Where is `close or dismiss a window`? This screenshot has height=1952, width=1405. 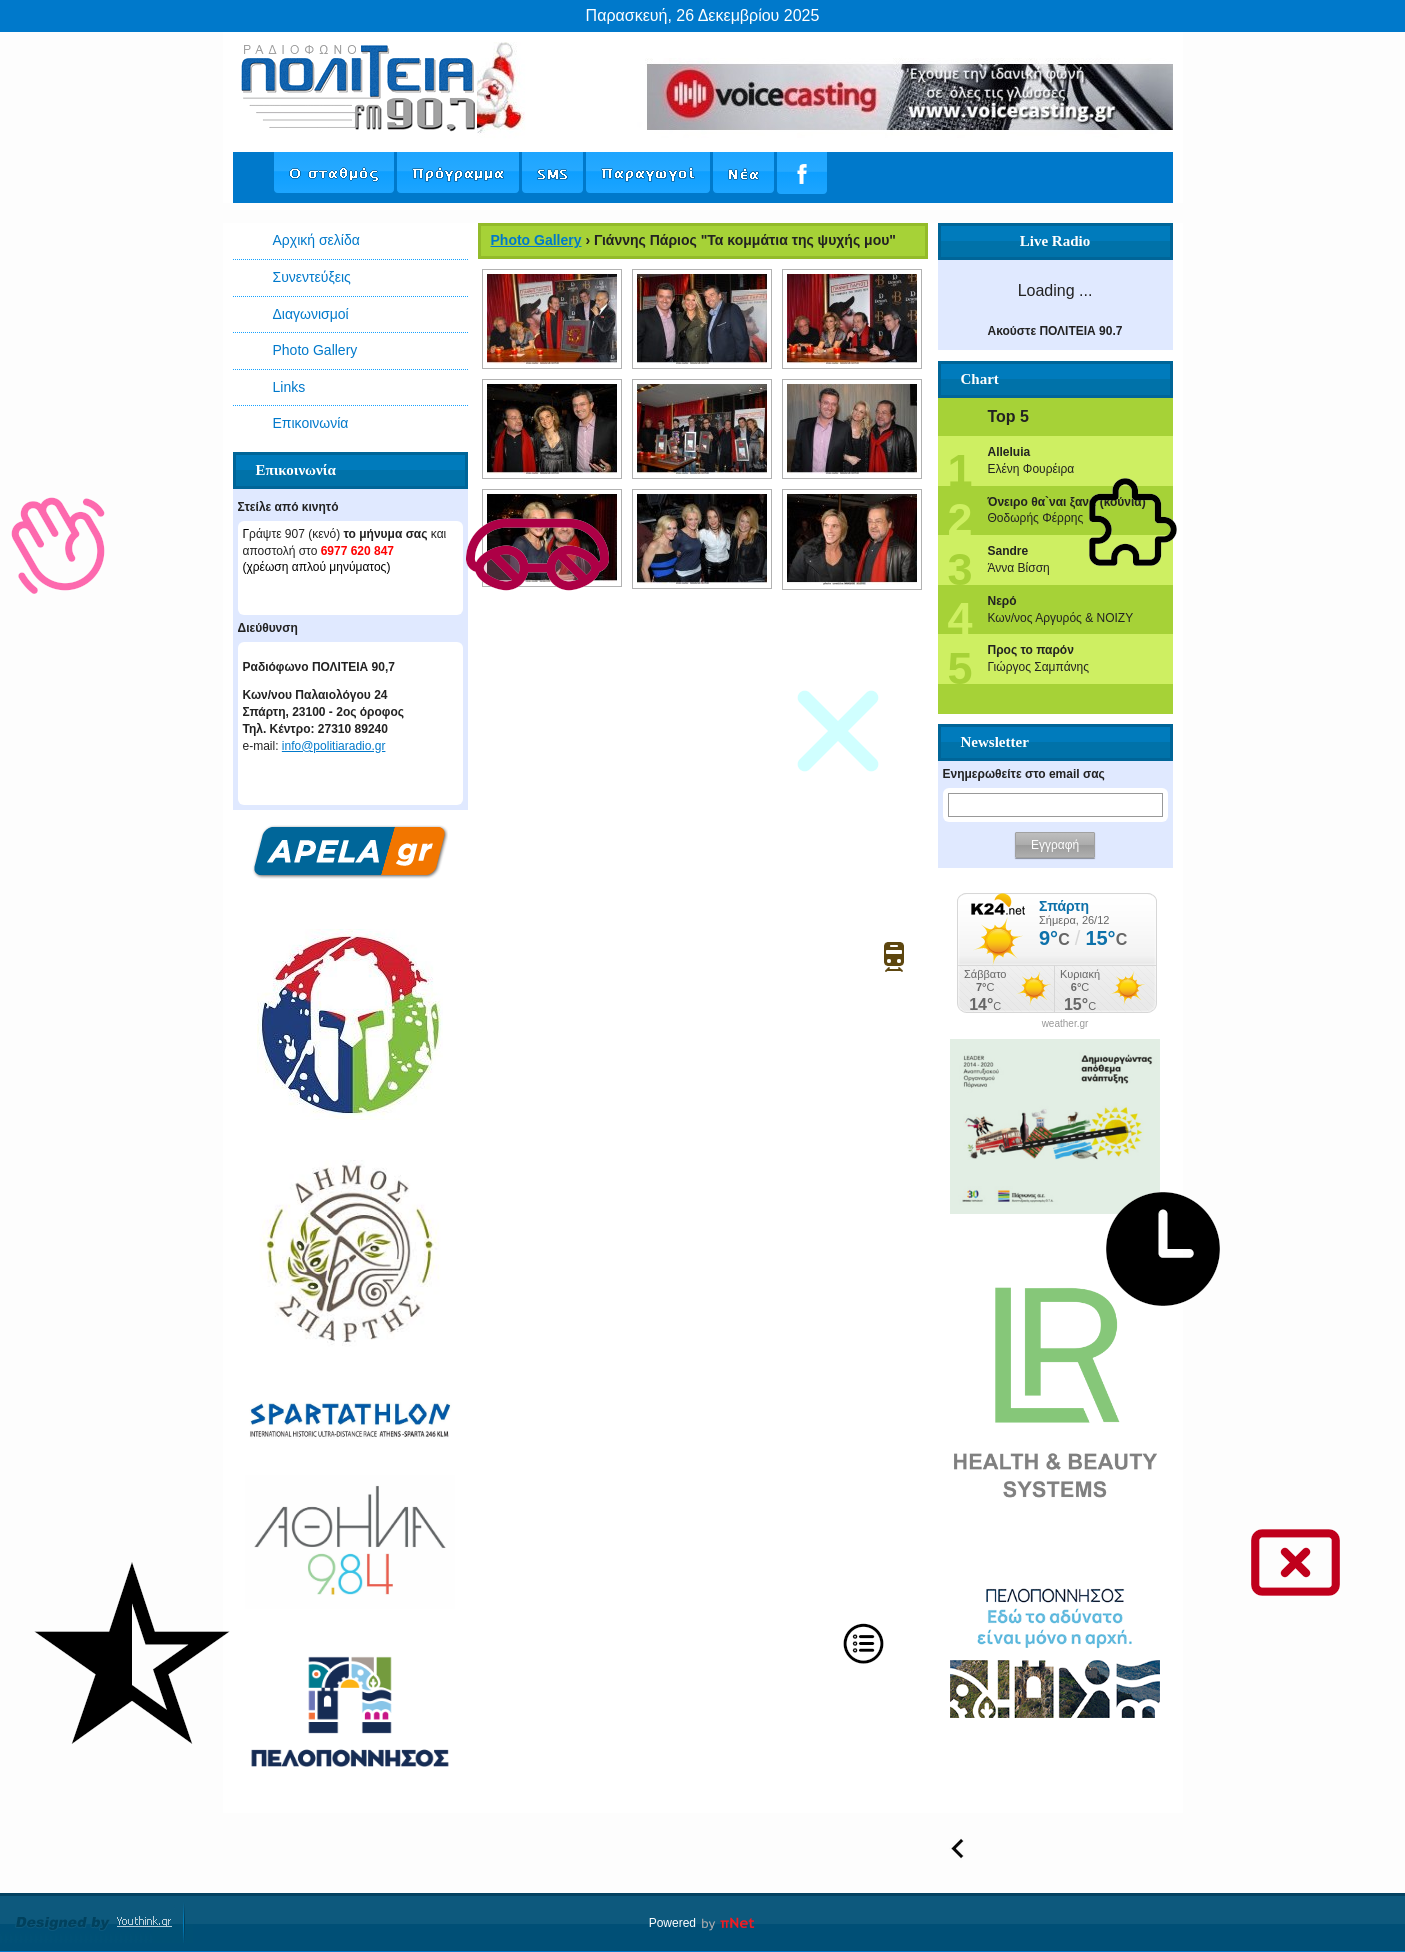
close or dismiss a window is located at coordinates (1295, 1562).